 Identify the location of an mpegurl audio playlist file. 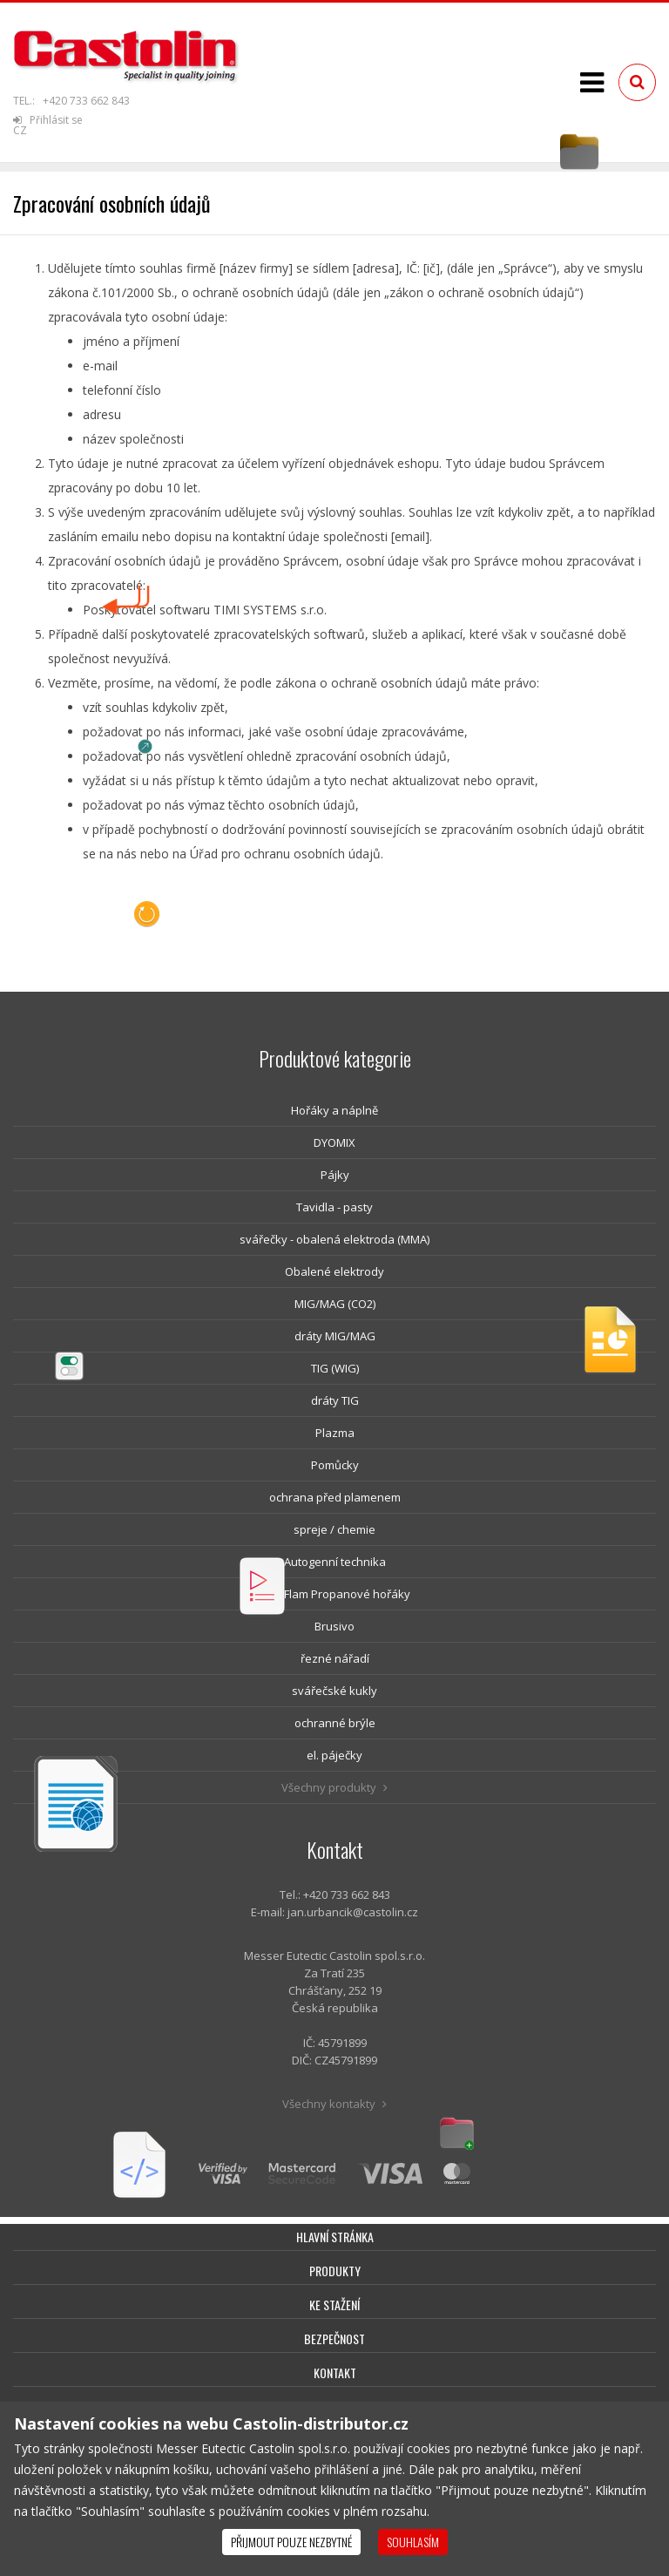
(262, 1586).